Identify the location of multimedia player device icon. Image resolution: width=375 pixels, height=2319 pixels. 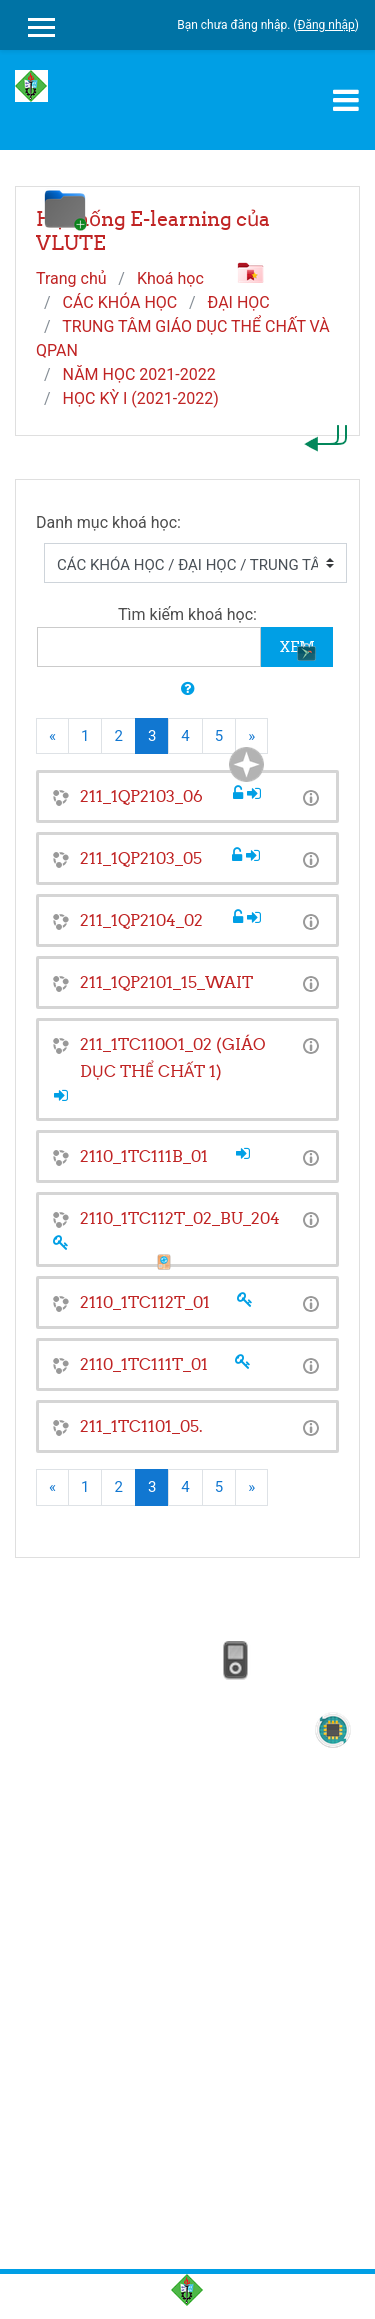
(235, 1660).